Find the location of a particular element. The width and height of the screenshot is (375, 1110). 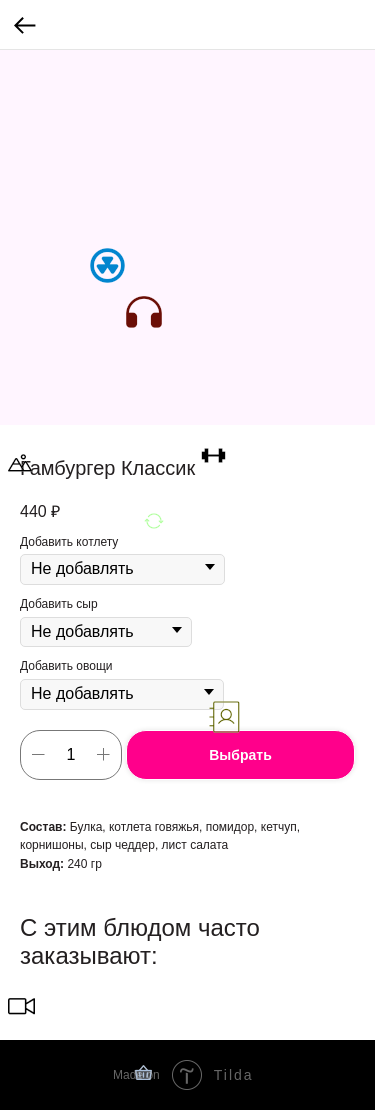

access workout or fitness features is located at coordinates (213, 455).